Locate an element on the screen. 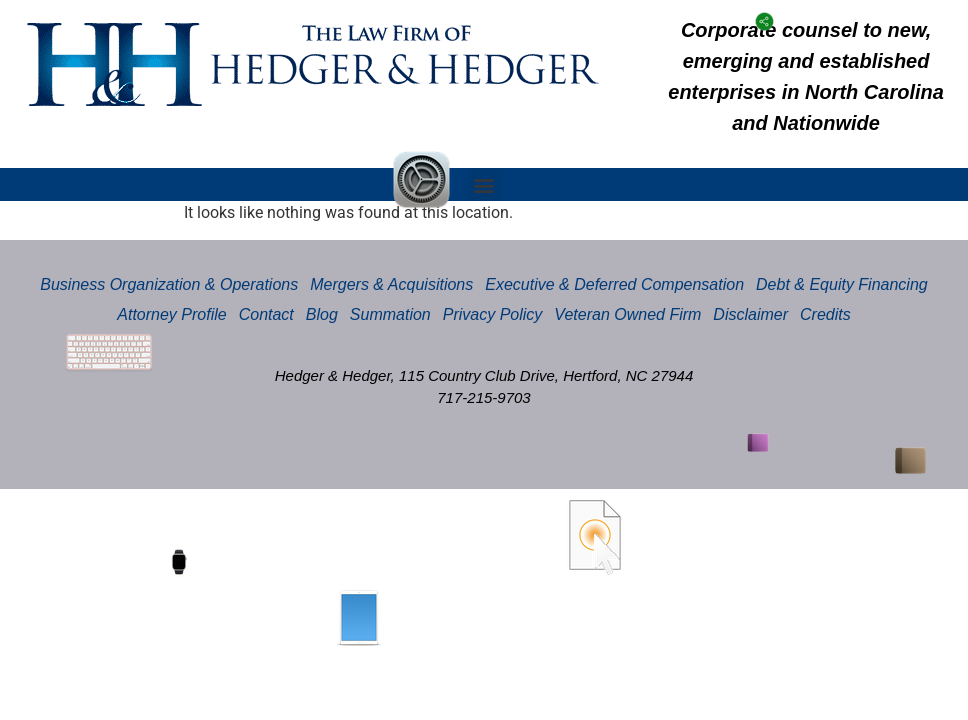  access desktop folder is located at coordinates (910, 459).